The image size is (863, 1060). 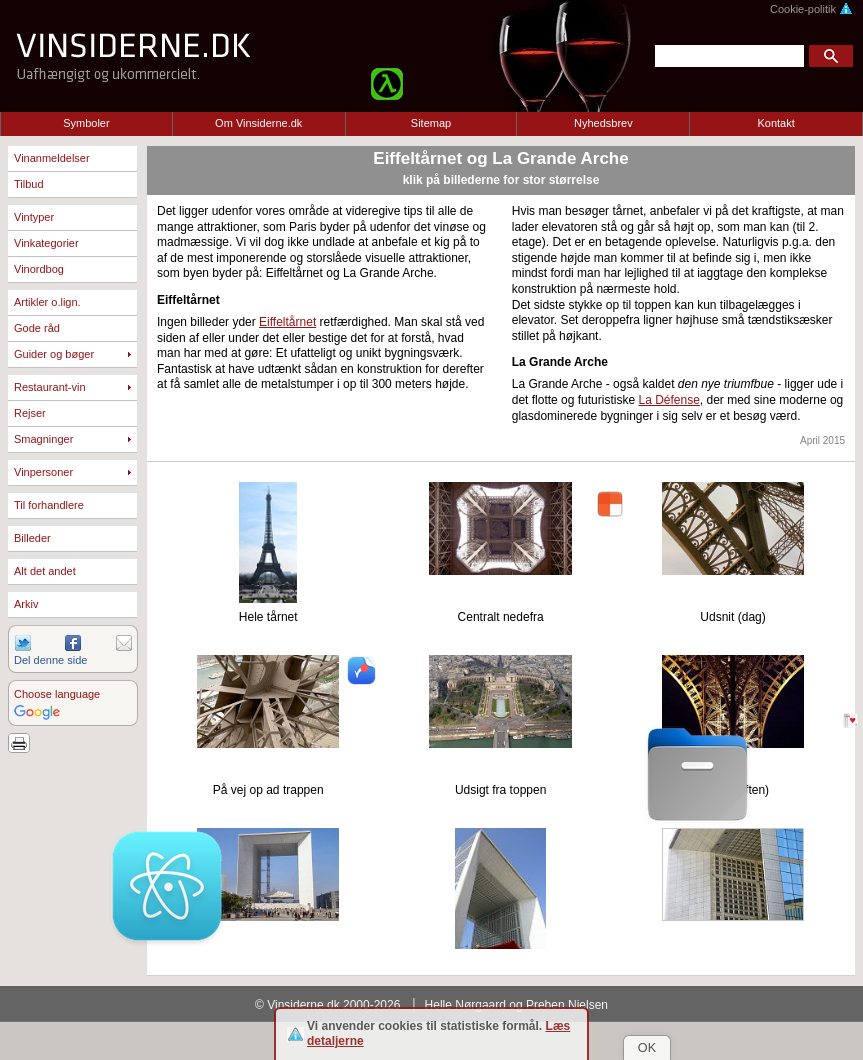 What do you see at coordinates (167, 886) in the screenshot?
I see `launch an electron-based application` at bounding box center [167, 886].